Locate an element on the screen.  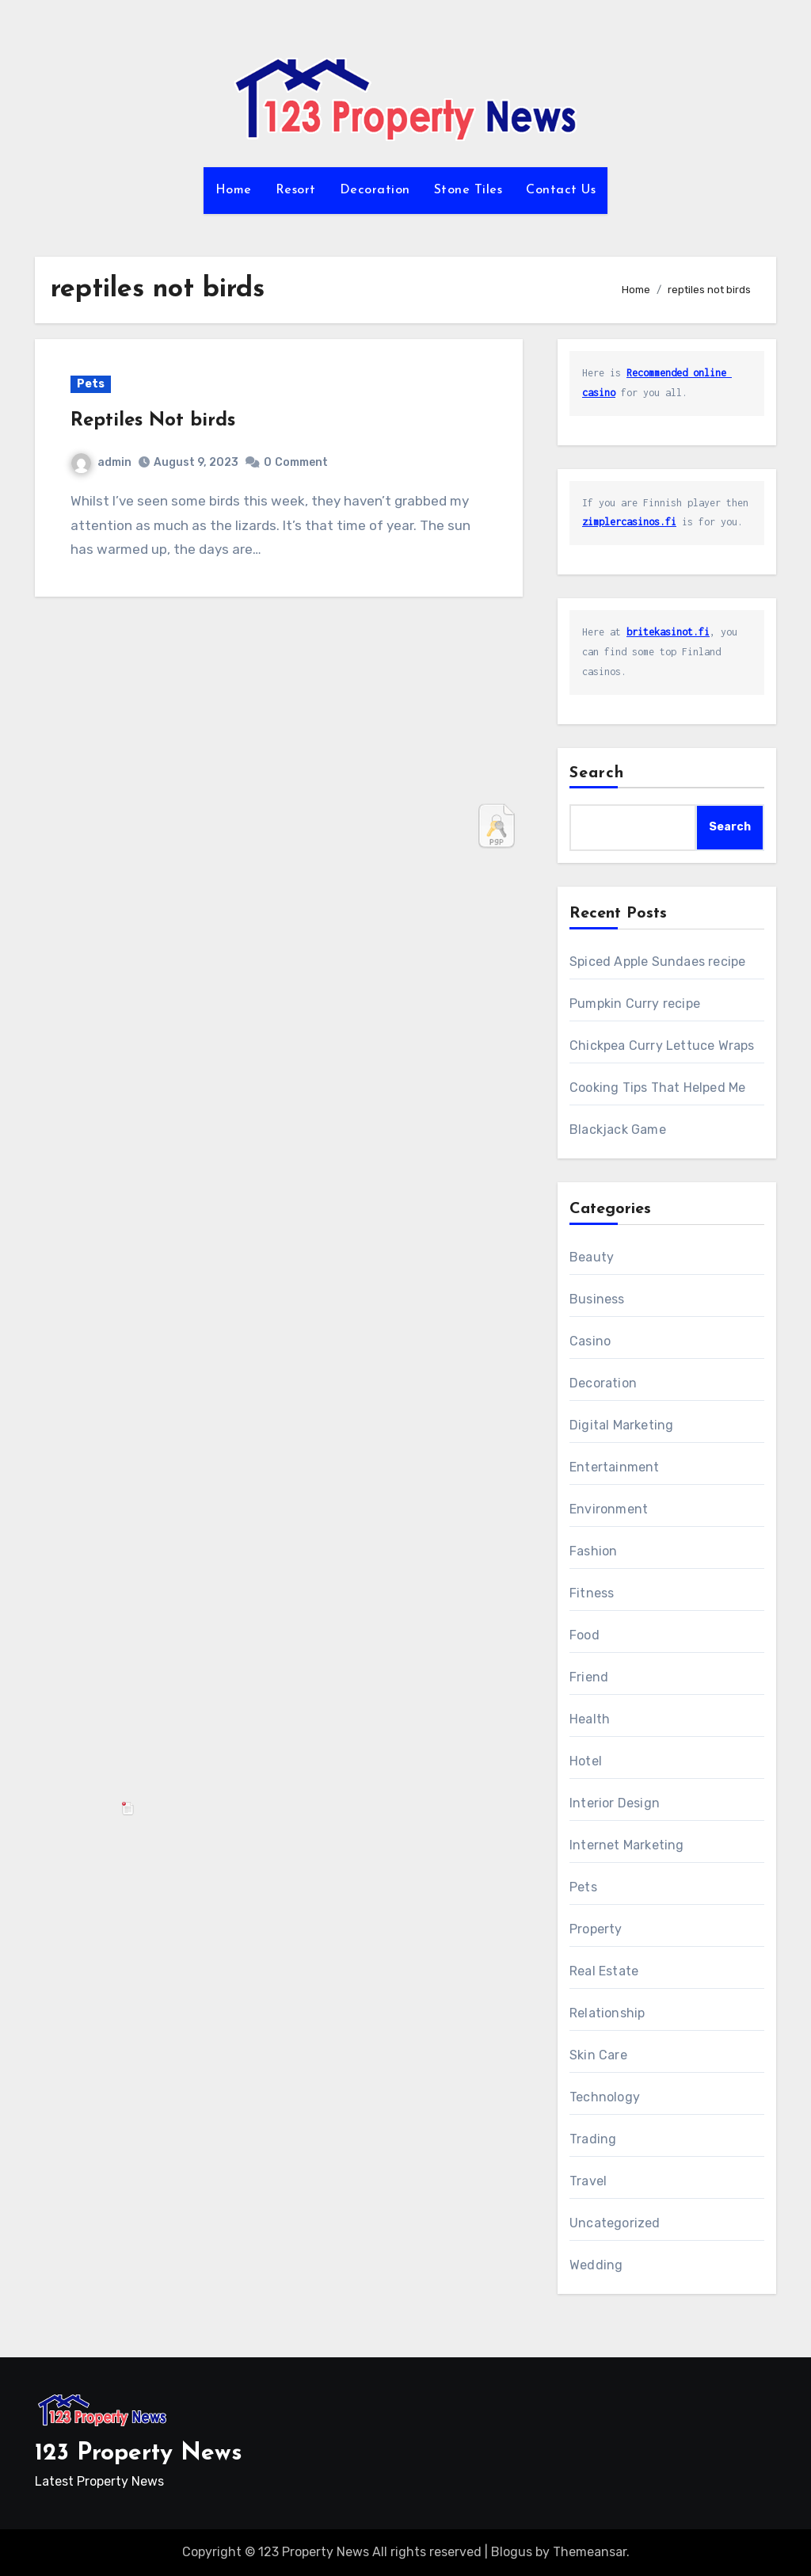
a PGP encryption key file is located at coordinates (497, 826).